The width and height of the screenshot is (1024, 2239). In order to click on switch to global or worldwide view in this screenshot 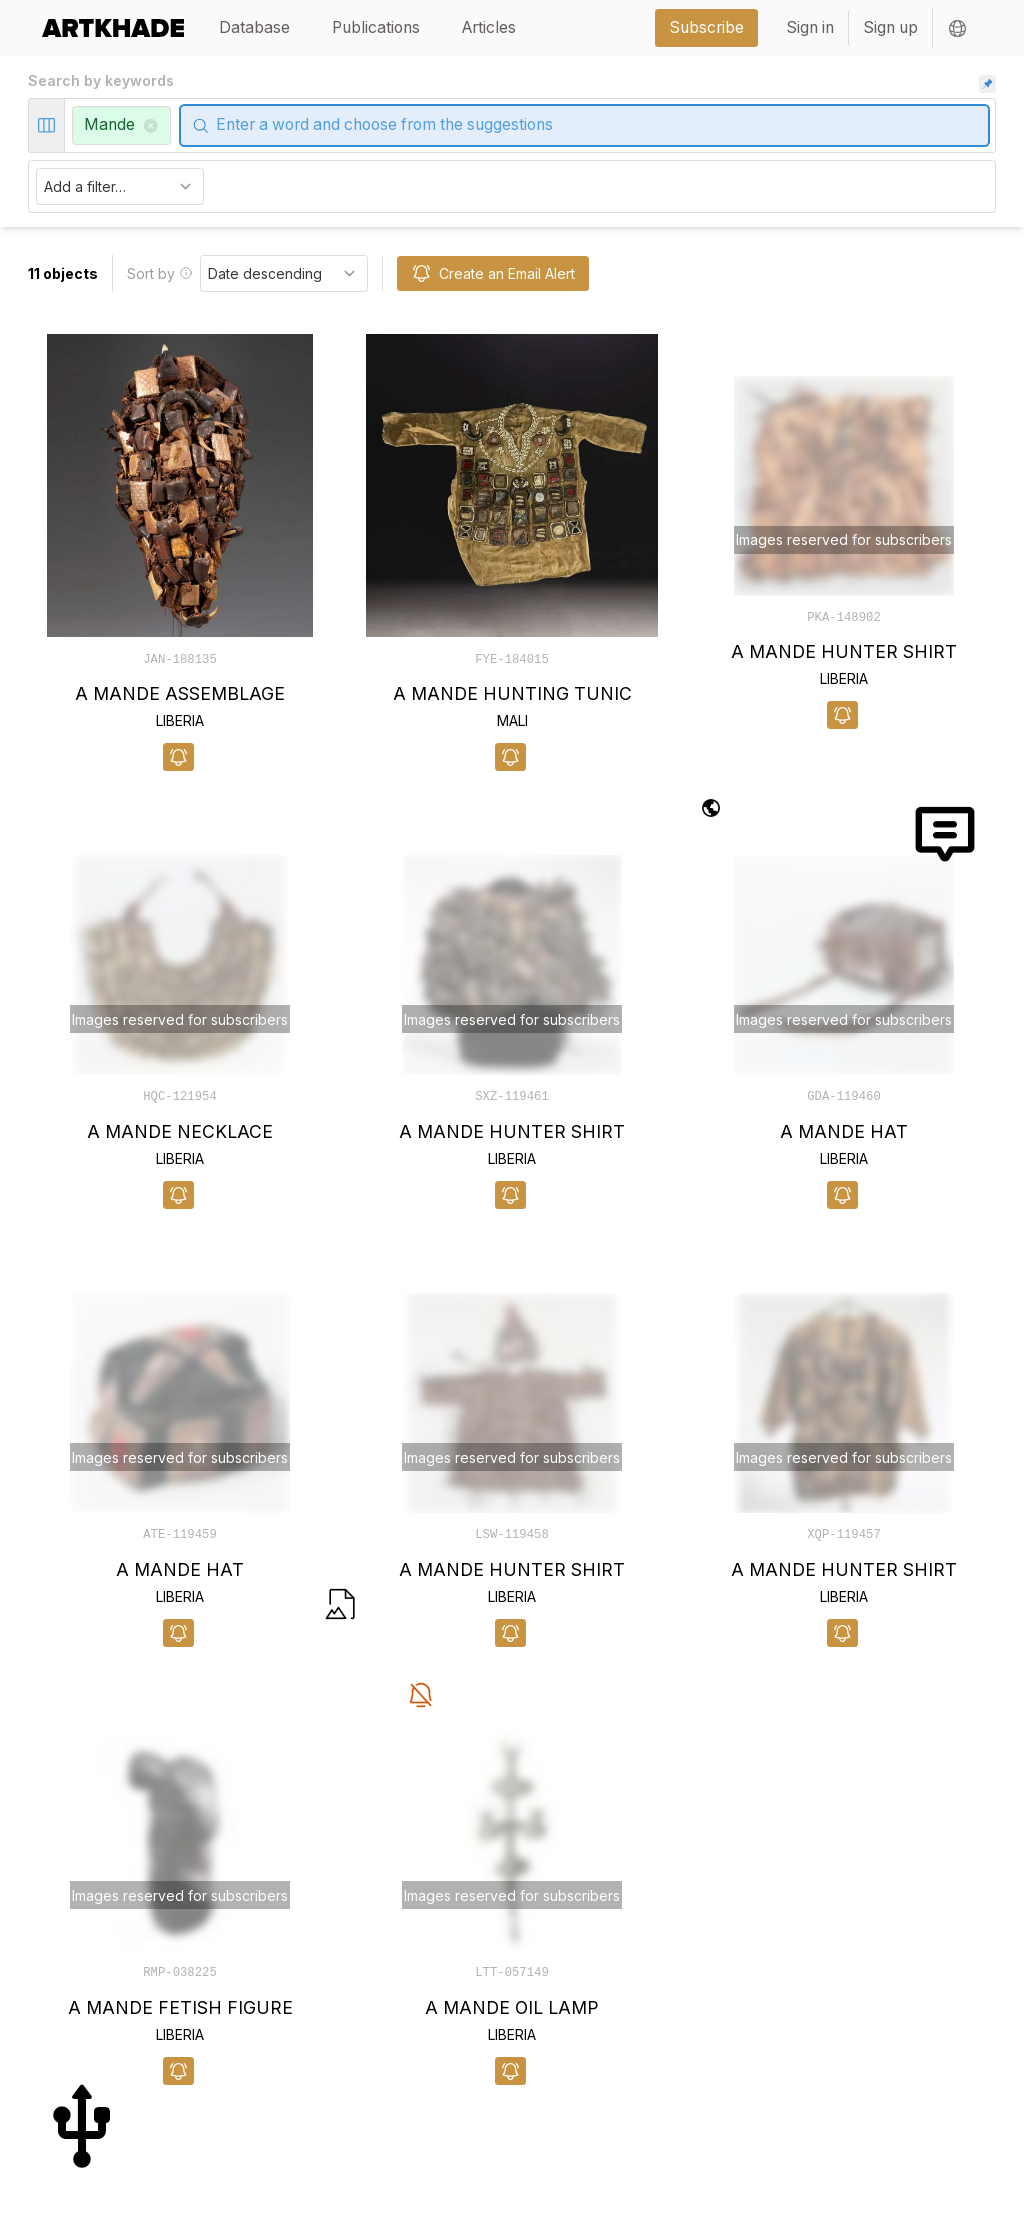, I will do `click(711, 808)`.